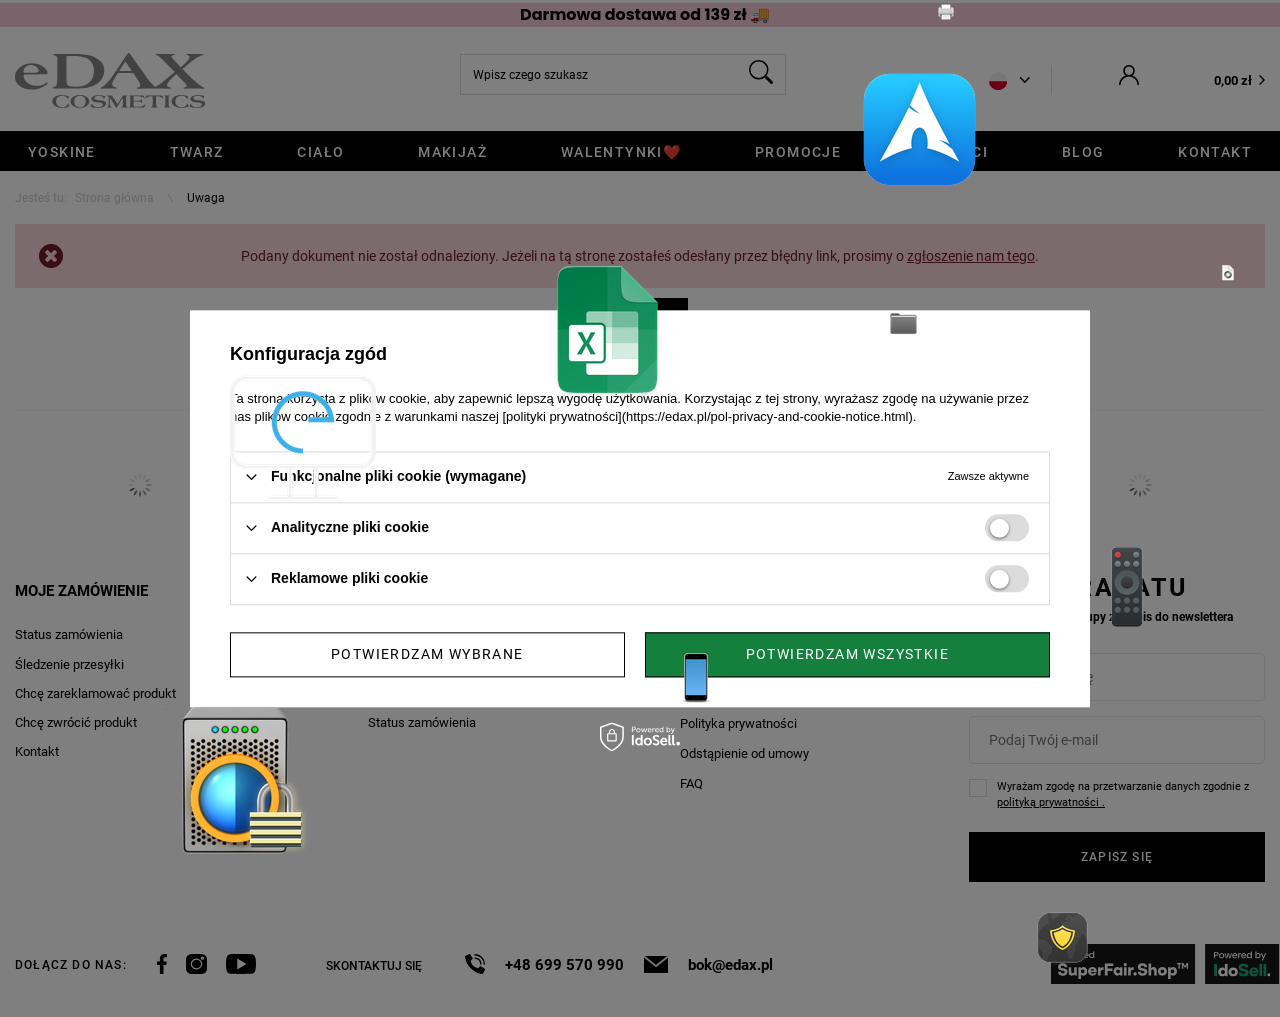 Image resolution: width=1280 pixels, height=1017 pixels. I want to click on a JSON file type indicator, so click(1228, 273).